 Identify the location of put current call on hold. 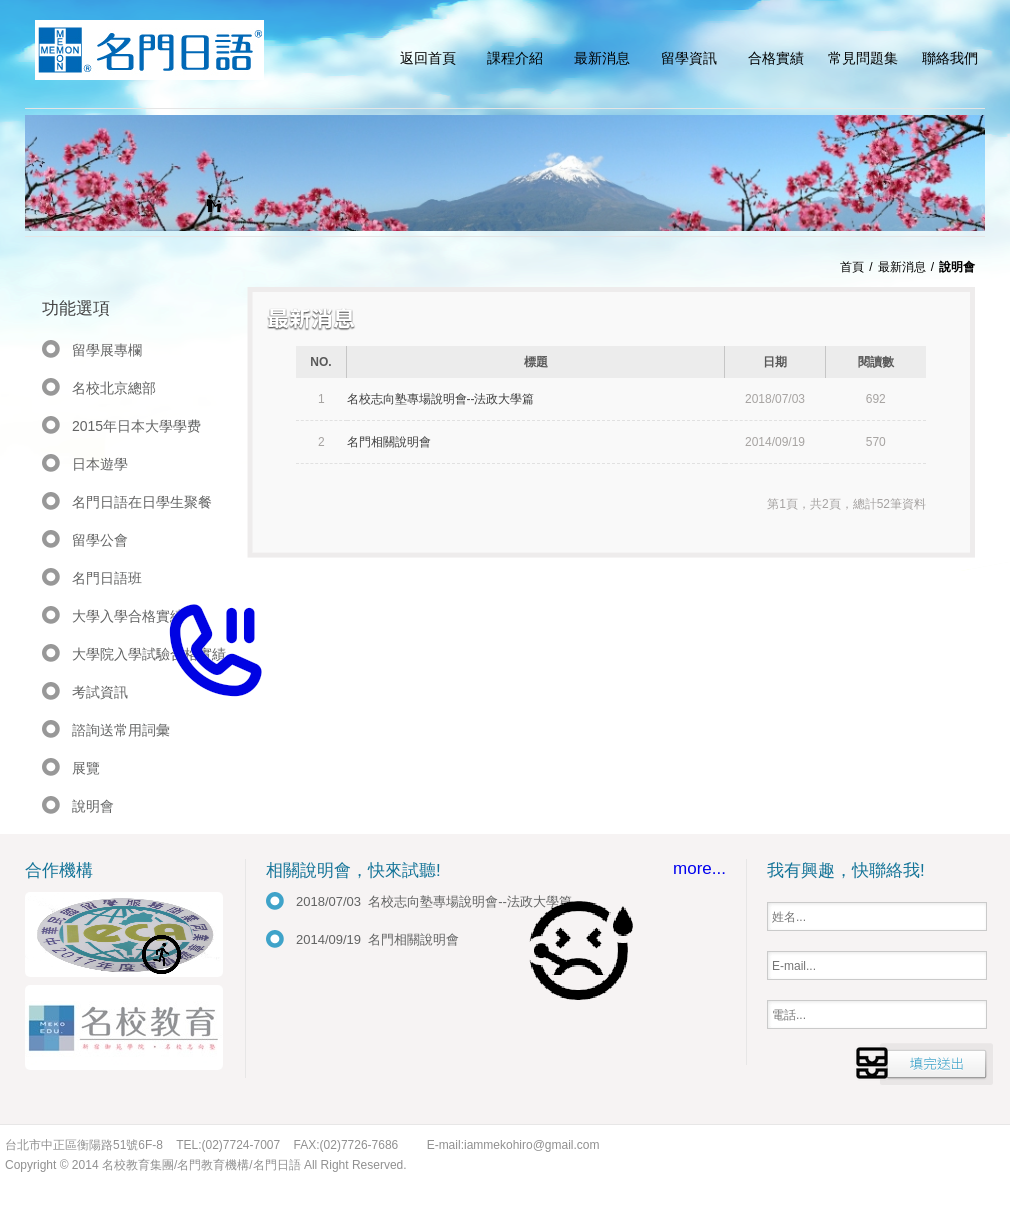
(217, 648).